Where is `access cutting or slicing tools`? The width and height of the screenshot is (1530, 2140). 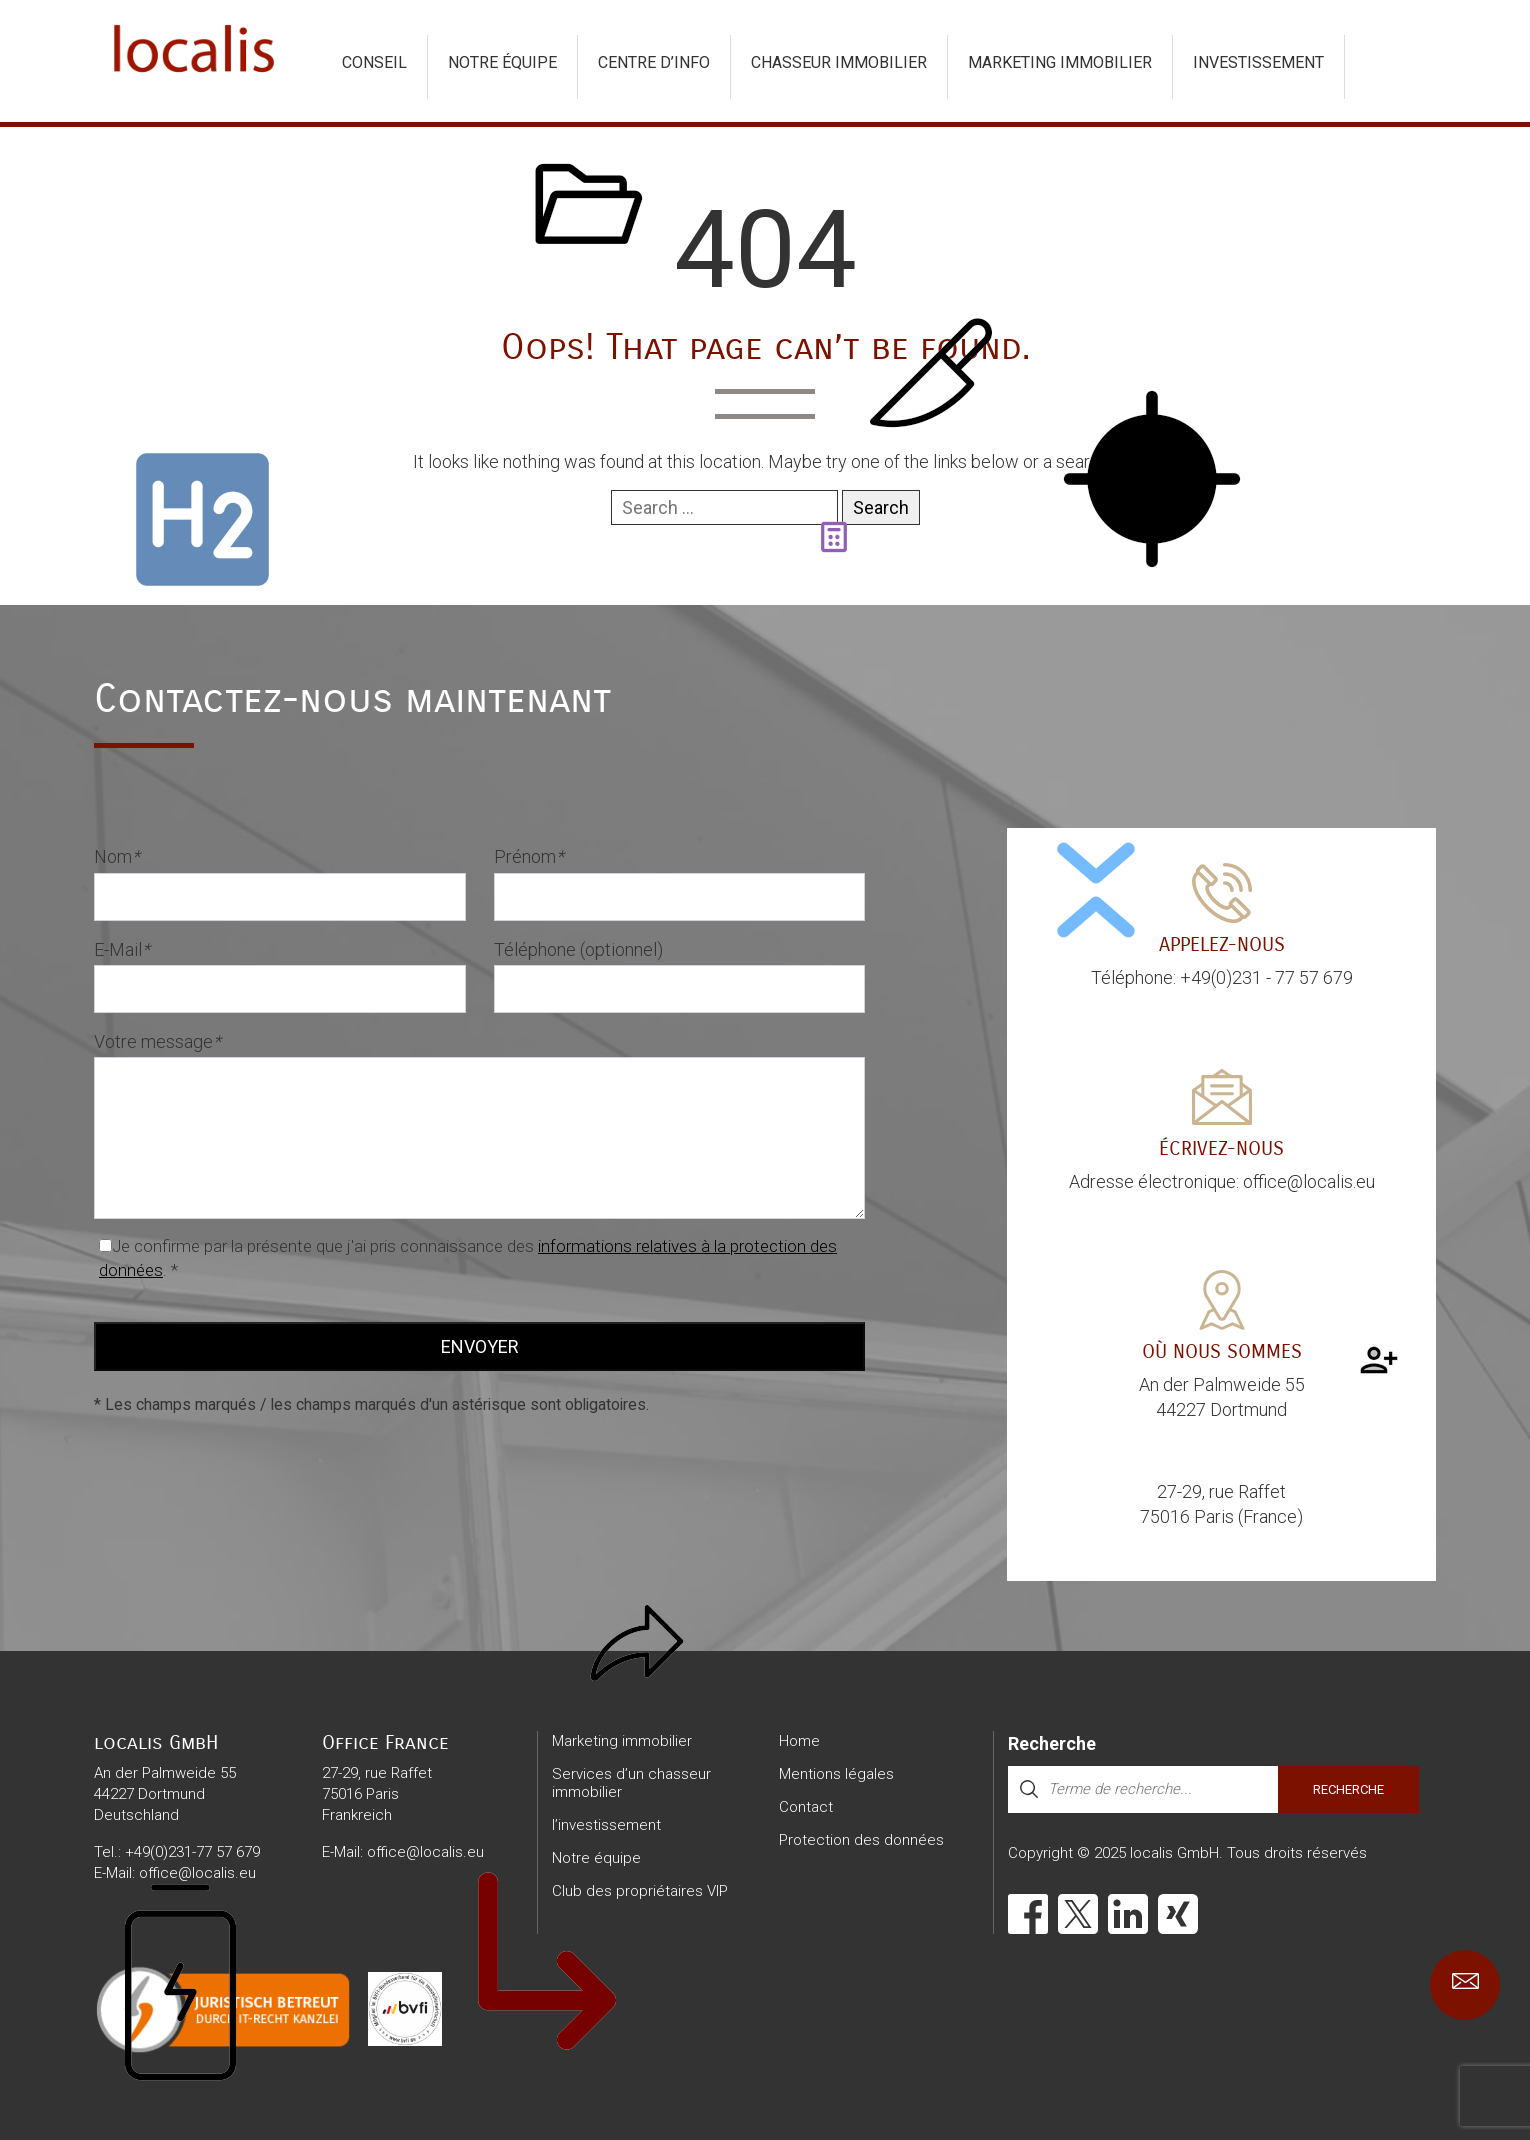 access cutting or slicing tools is located at coordinates (931, 375).